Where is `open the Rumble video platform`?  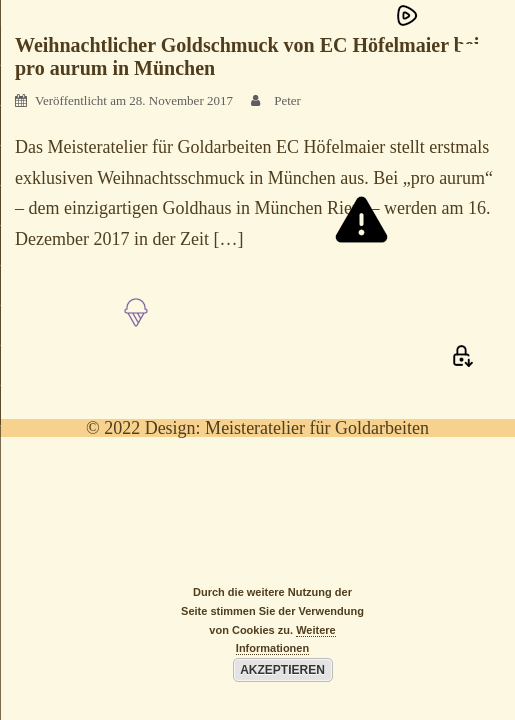
open the Rumble video platform is located at coordinates (406, 15).